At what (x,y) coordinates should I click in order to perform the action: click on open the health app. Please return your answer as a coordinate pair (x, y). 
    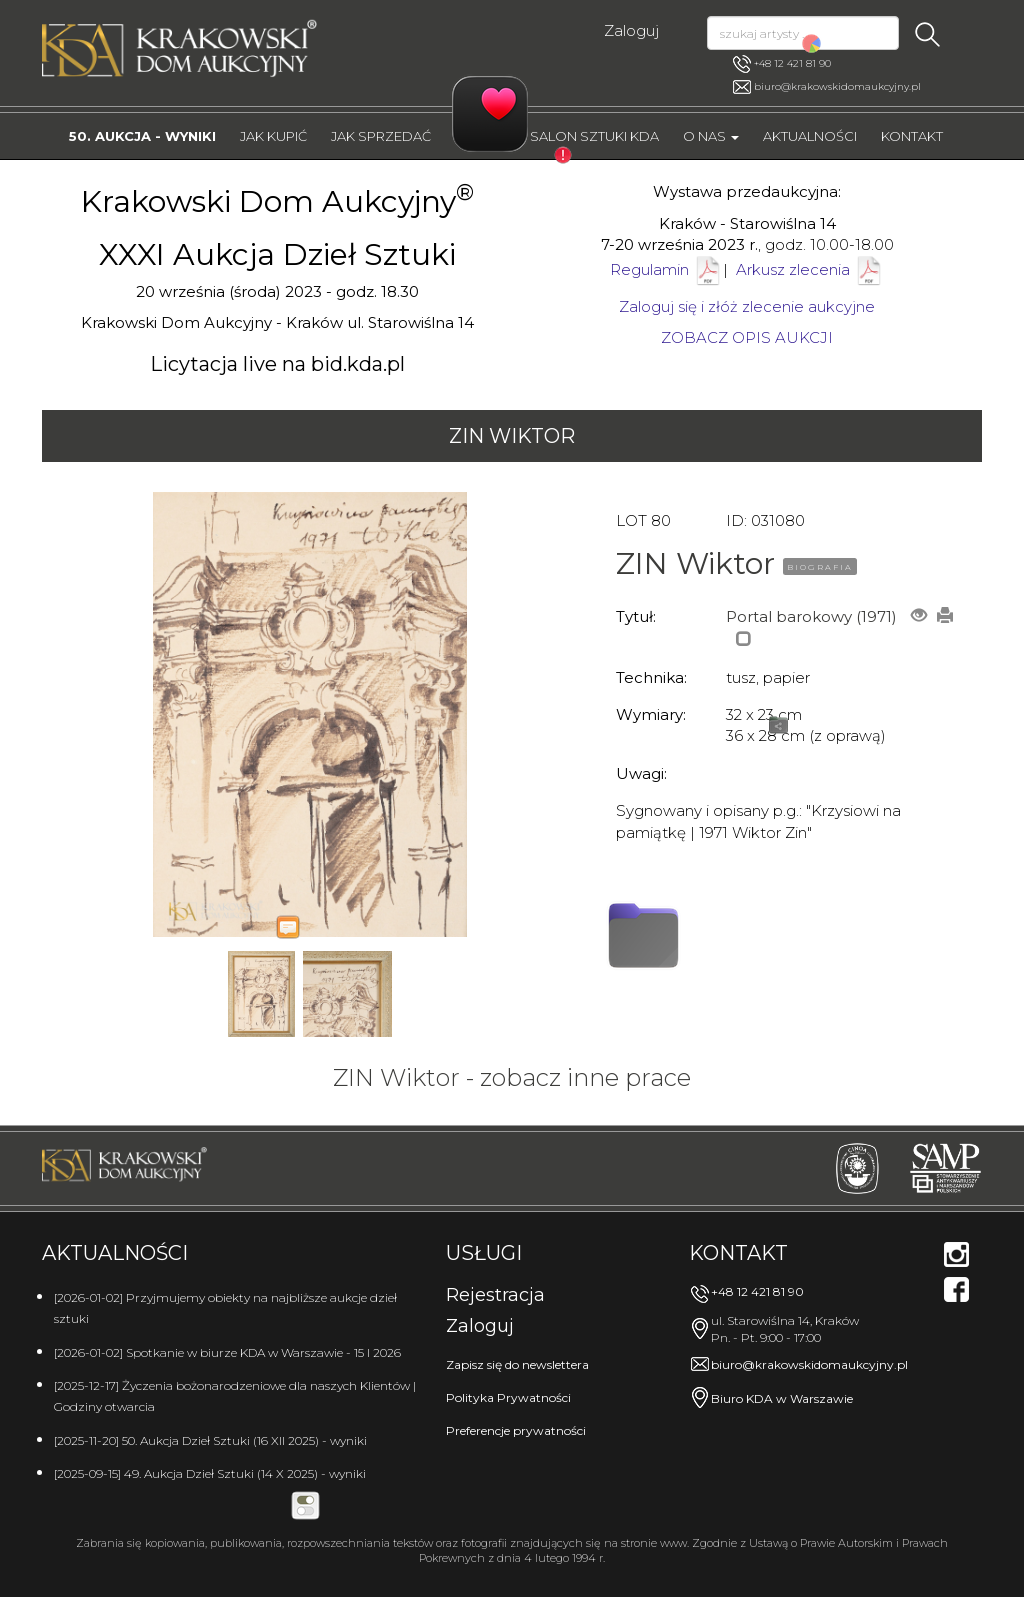
    Looking at the image, I should click on (490, 114).